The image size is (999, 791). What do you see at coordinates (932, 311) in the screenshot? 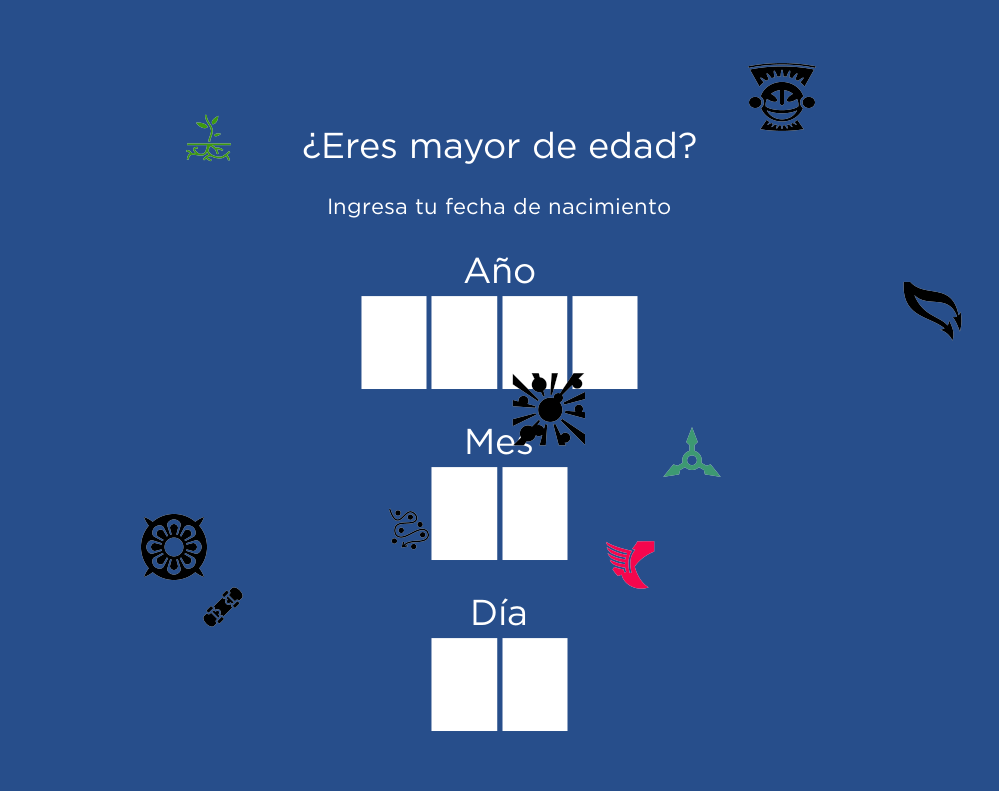
I see `view your travel itinerary` at bounding box center [932, 311].